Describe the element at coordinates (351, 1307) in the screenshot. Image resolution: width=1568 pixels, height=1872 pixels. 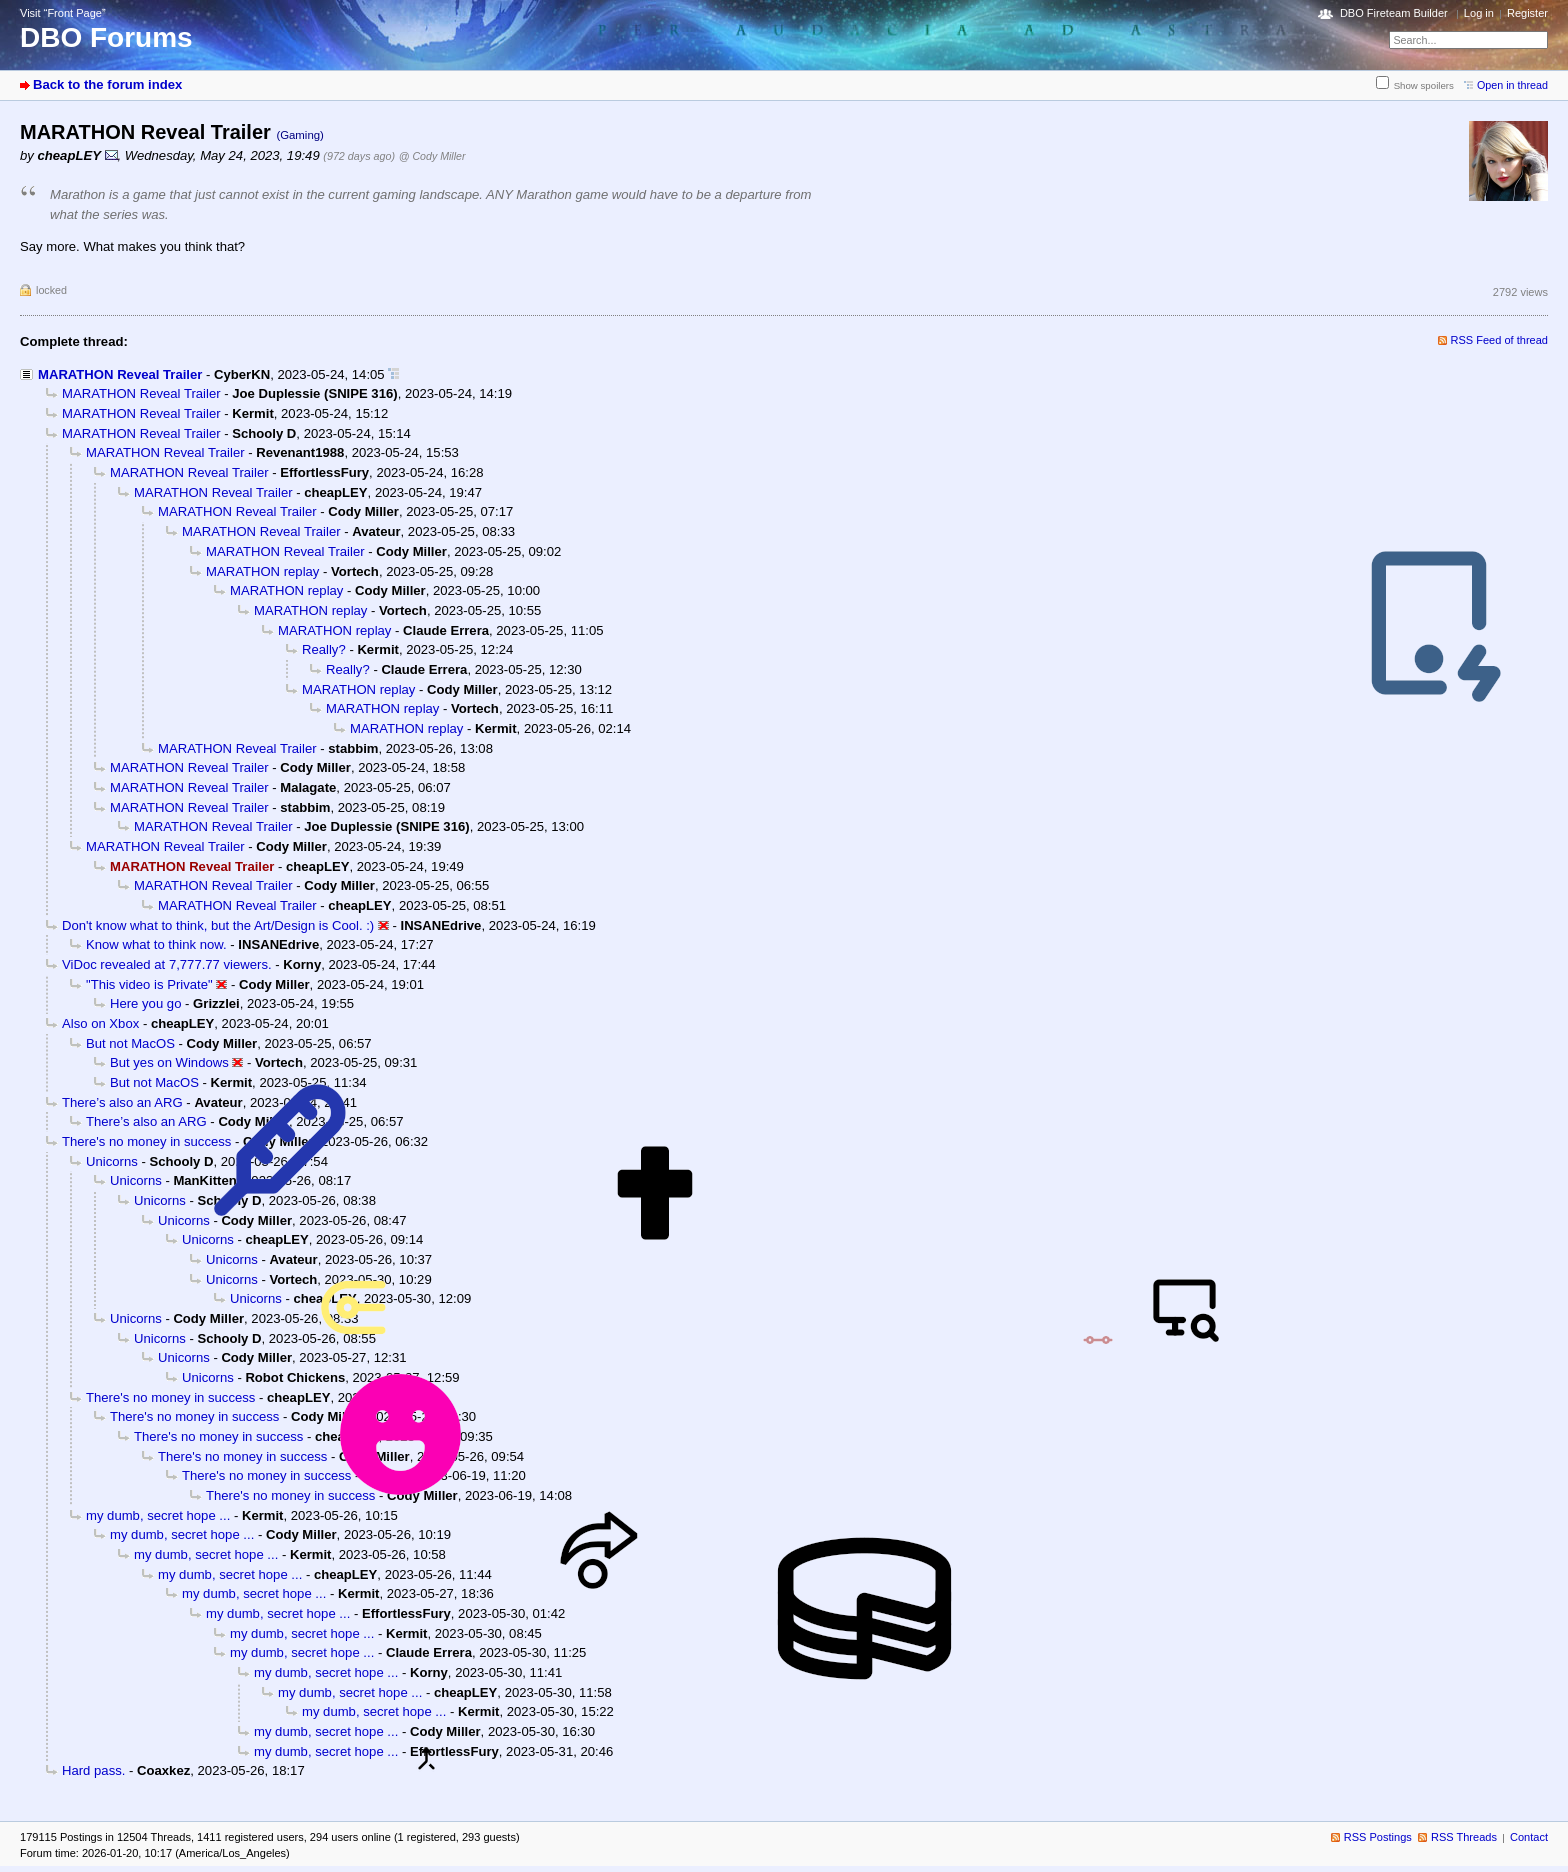
I see `indicates a rounded line cap style option` at that location.